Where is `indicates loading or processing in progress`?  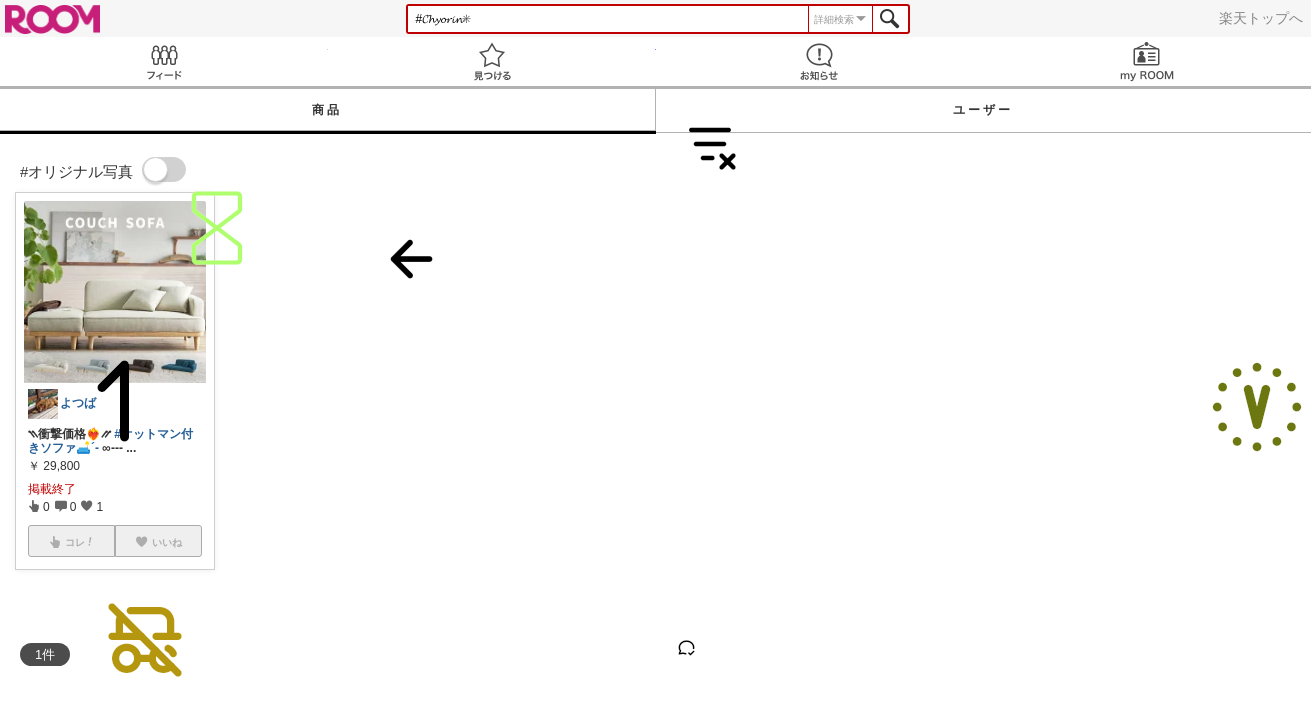 indicates loading or processing in progress is located at coordinates (217, 228).